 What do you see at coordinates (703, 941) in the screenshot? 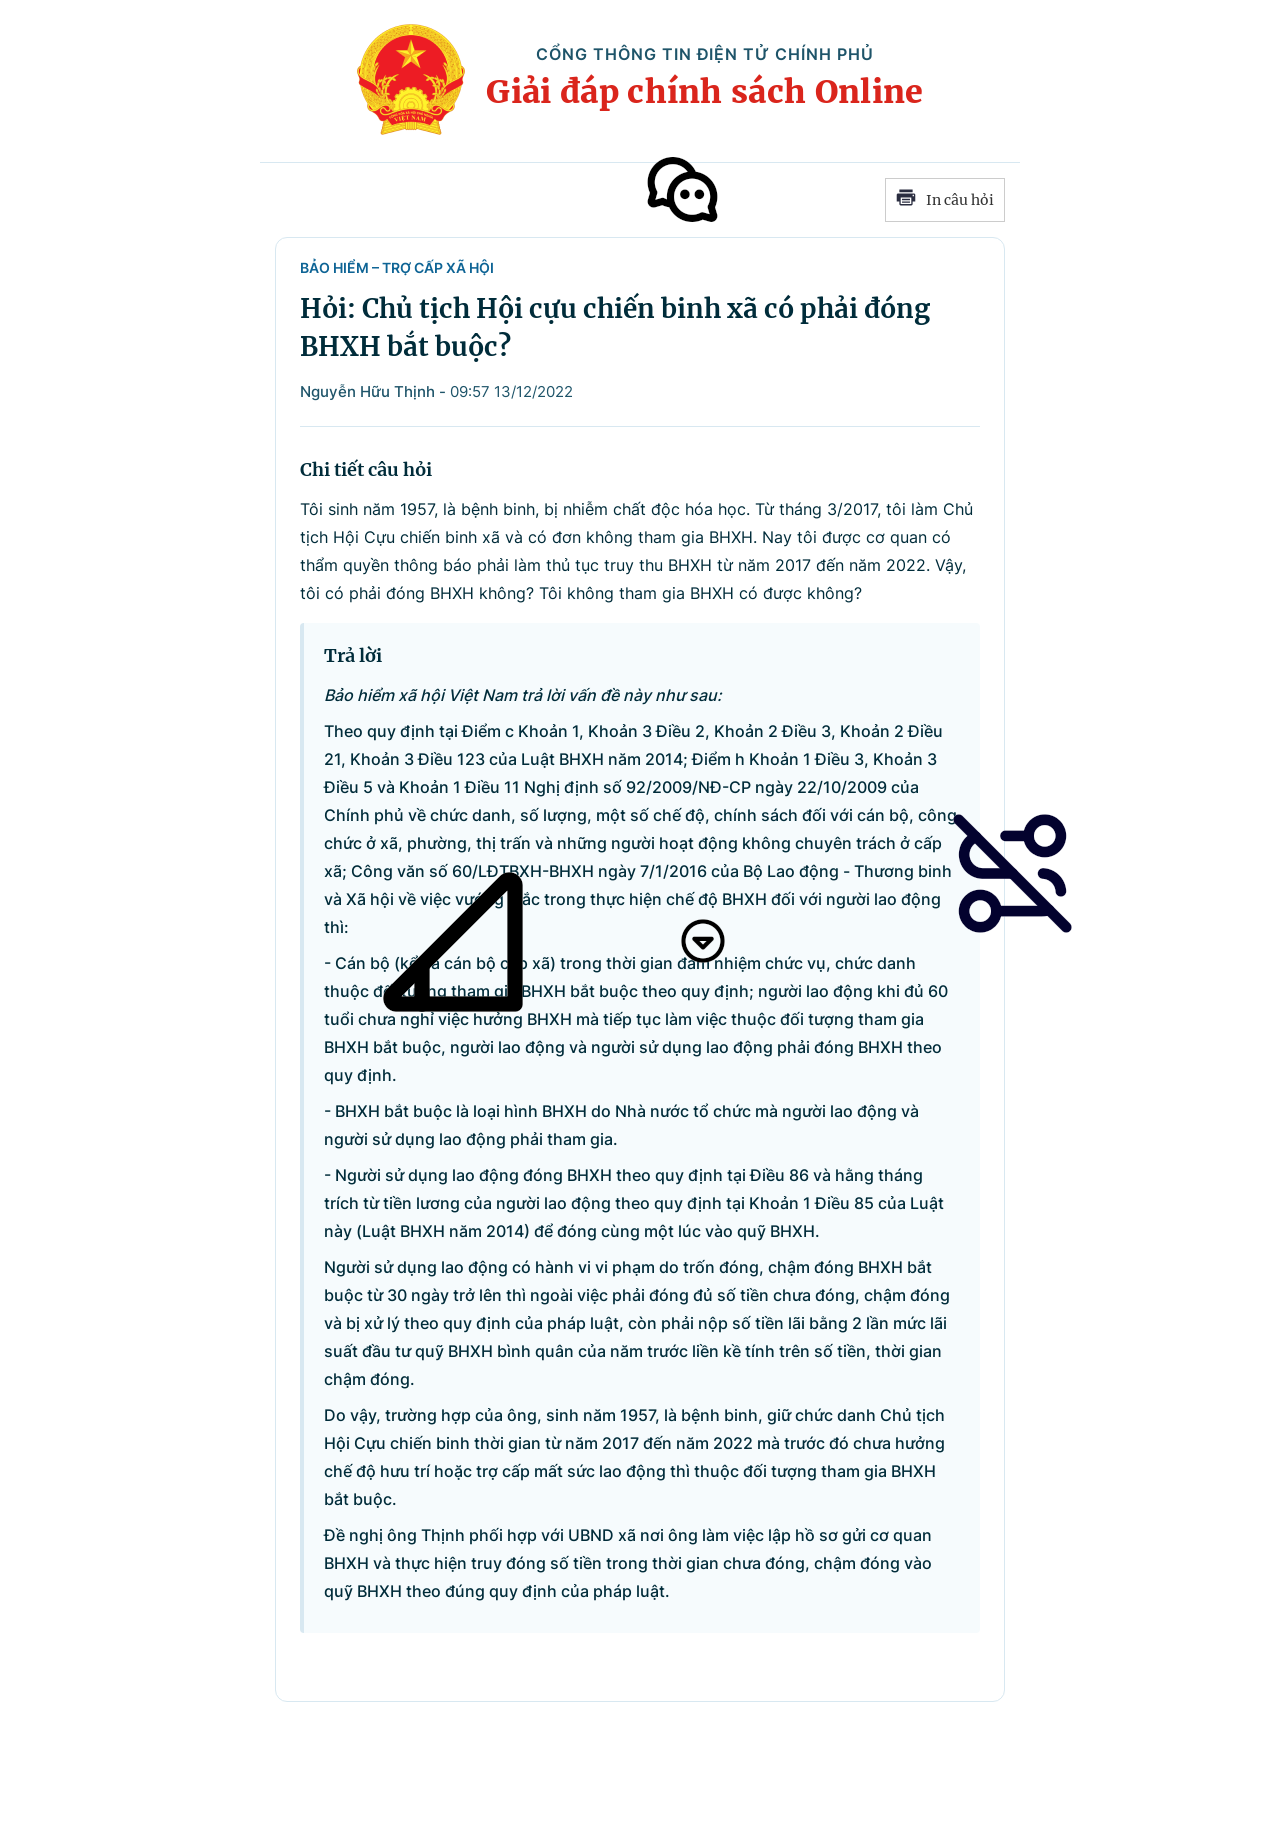
I see `expand dropdown menu` at bounding box center [703, 941].